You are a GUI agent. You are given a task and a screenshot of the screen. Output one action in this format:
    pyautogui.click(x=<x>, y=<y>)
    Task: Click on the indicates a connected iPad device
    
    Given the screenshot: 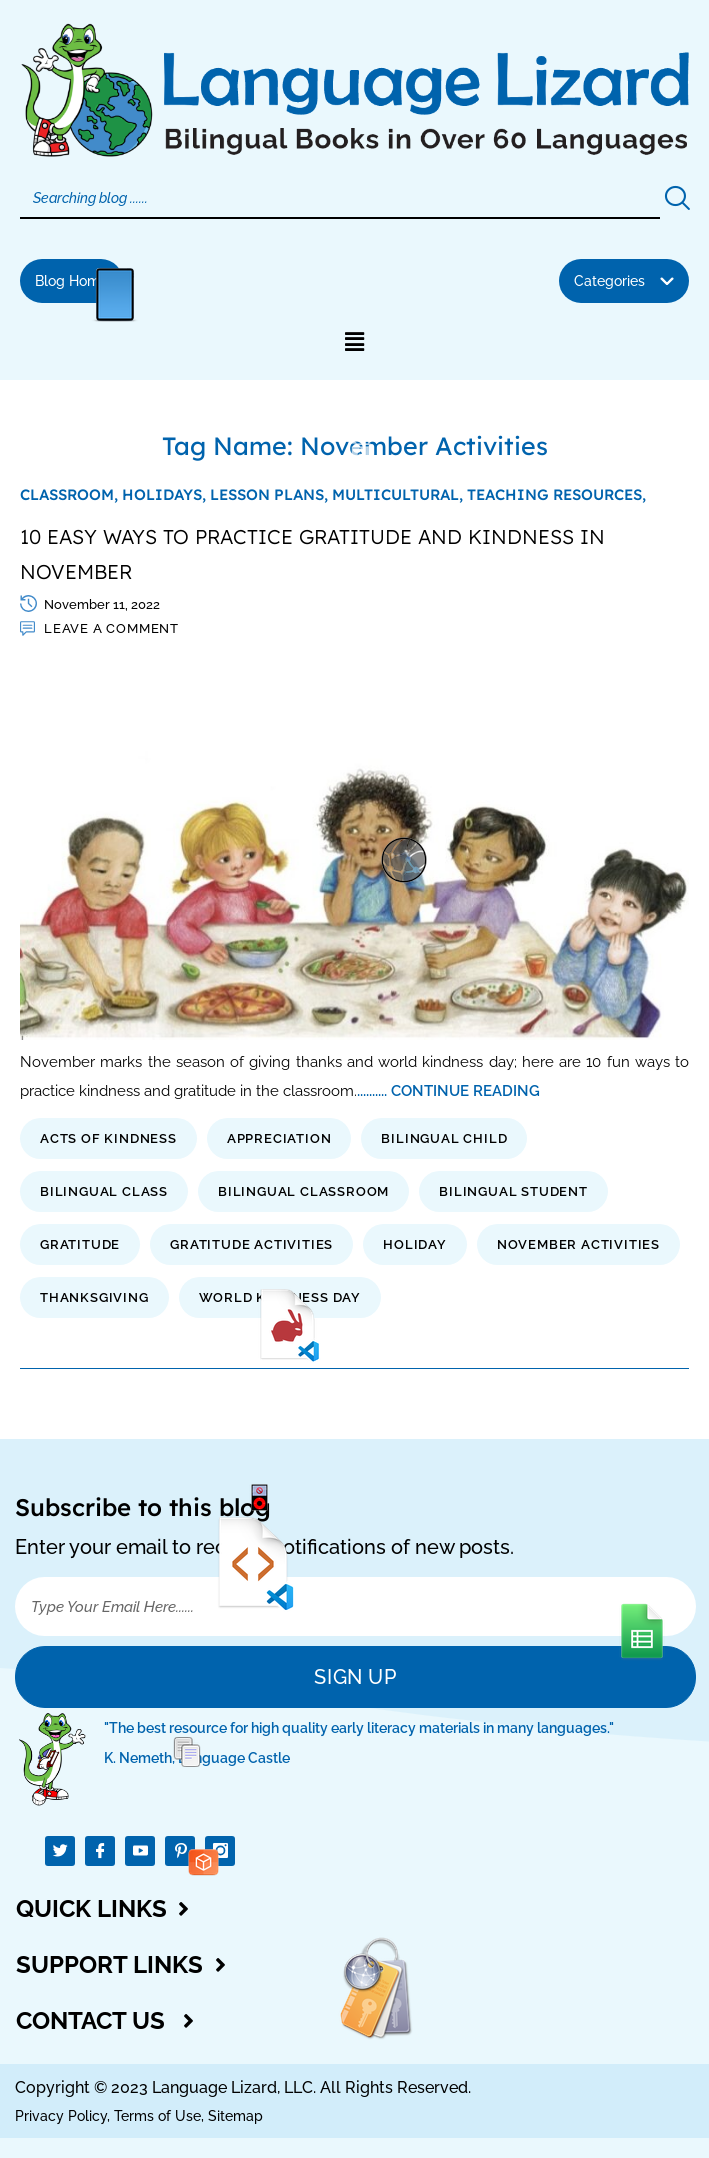 What is the action you would take?
    pyautogui.click(x=115, y=295)
    